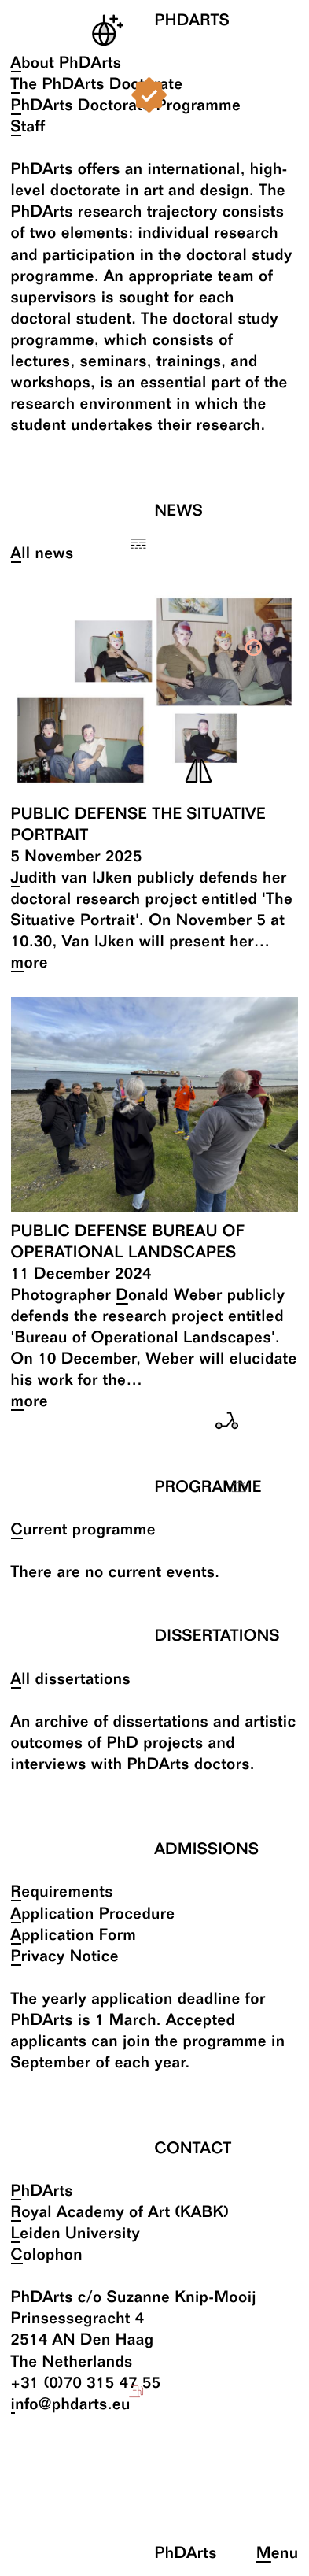  I want to click on indicates a verified or authenticated account, so click(149, 94).